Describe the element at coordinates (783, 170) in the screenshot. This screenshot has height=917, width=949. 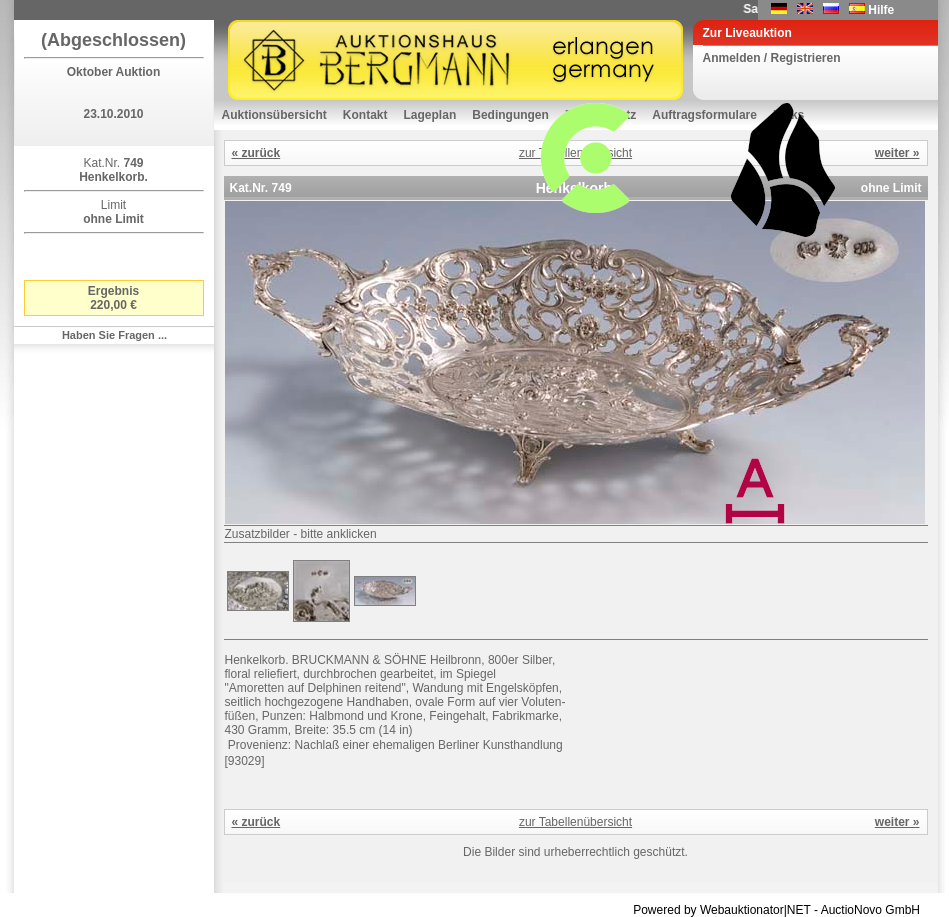
I see `open obsidian note-taking app` at that location.